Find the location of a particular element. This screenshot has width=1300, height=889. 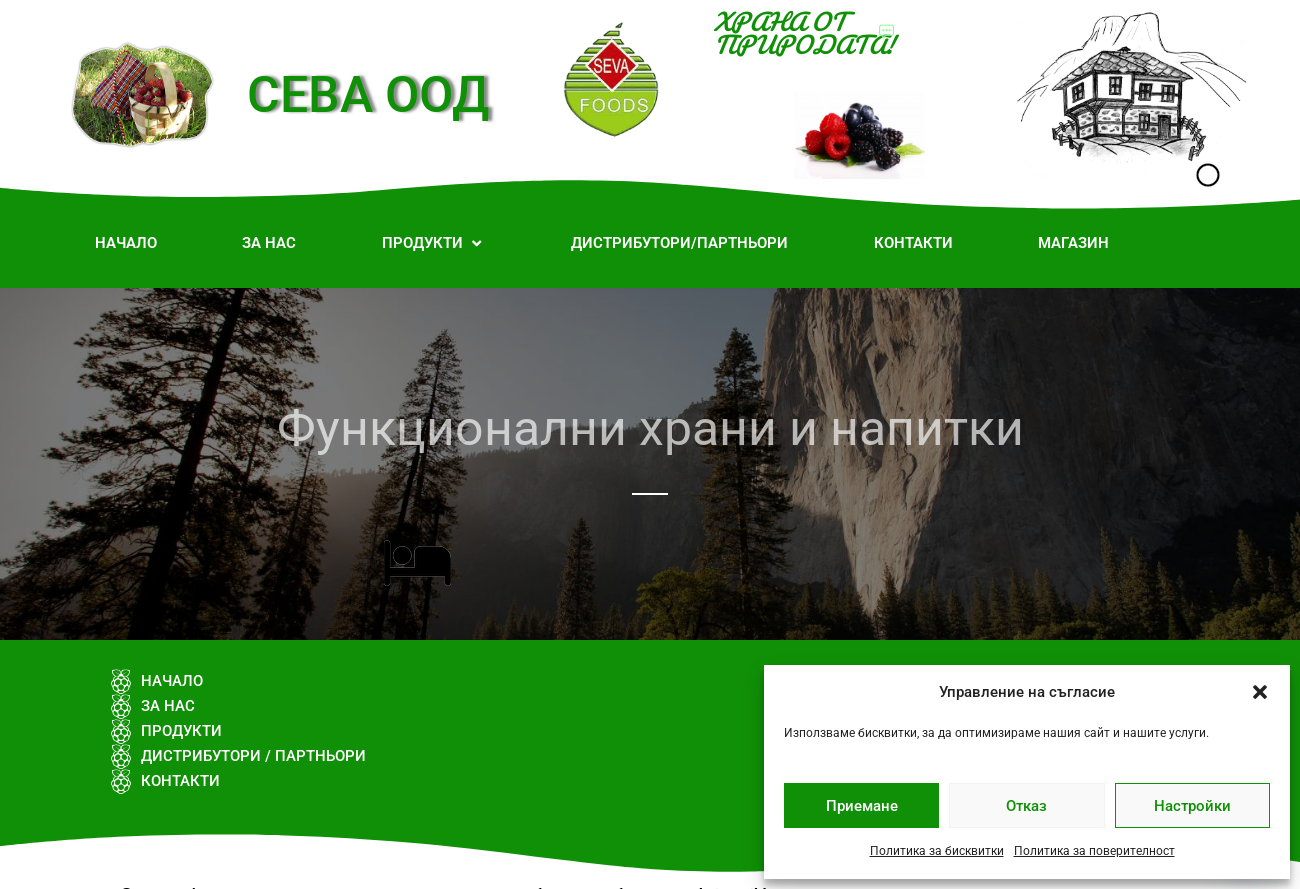

unselected radio button option is located at coordinates (1208, 175).